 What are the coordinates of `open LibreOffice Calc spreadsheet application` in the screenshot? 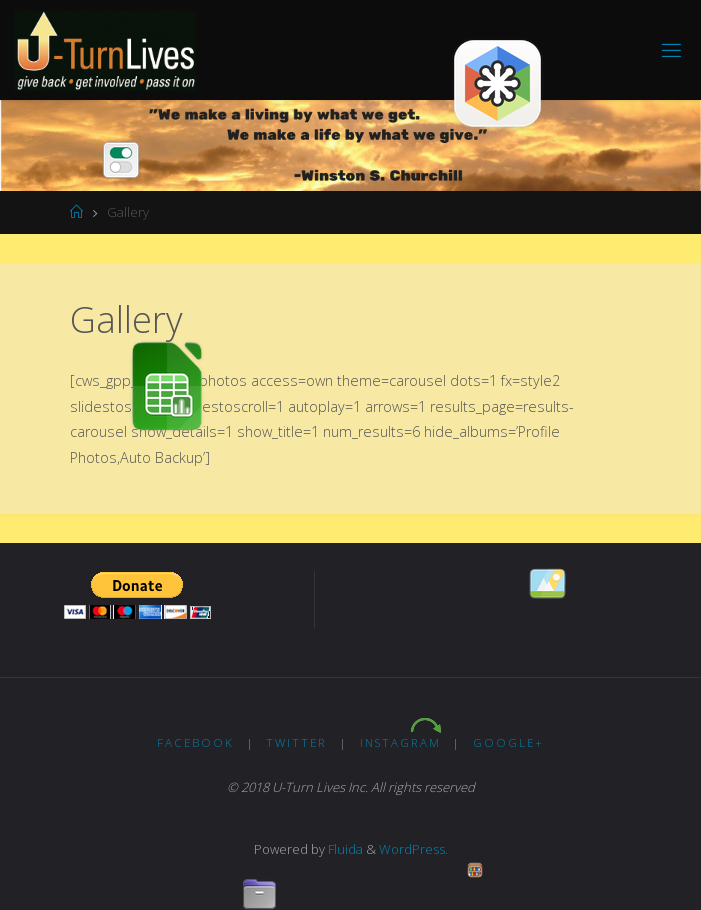 It's located at (167, 386).